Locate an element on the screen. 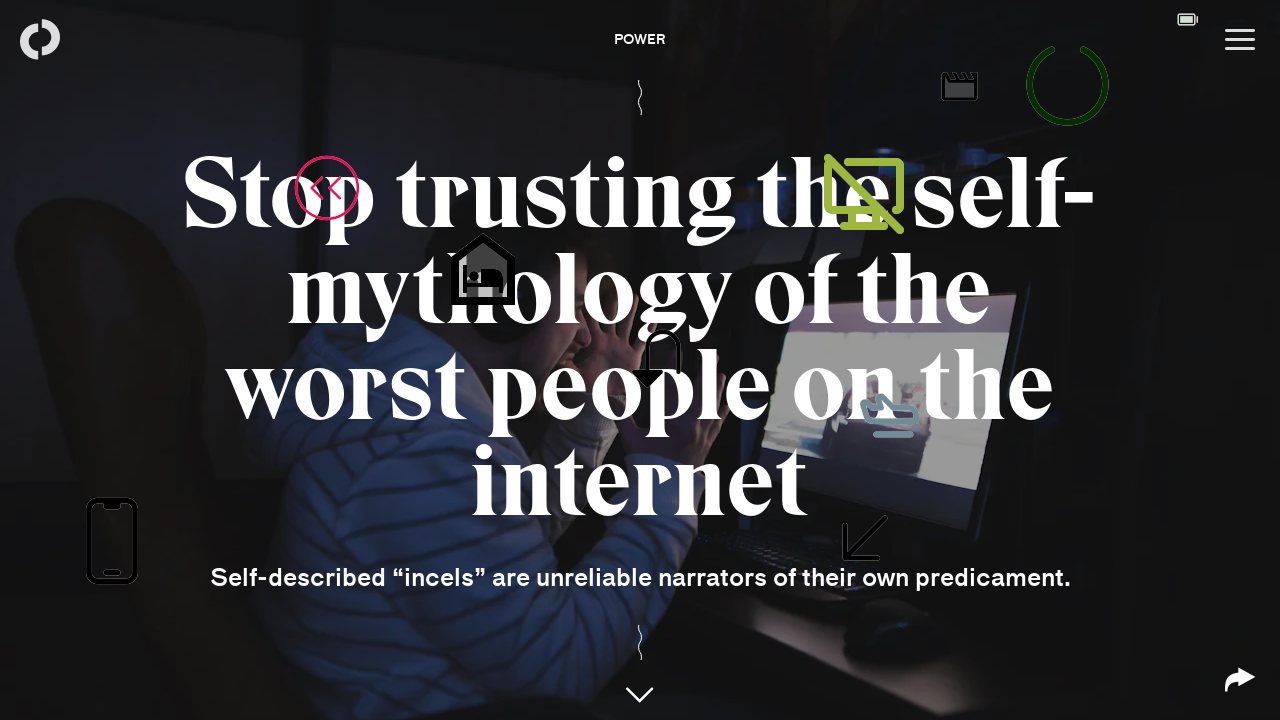 The height and width of the screenshot is (720, 1280). indicates battery is fully charged is located at coordinates (1187, 19).